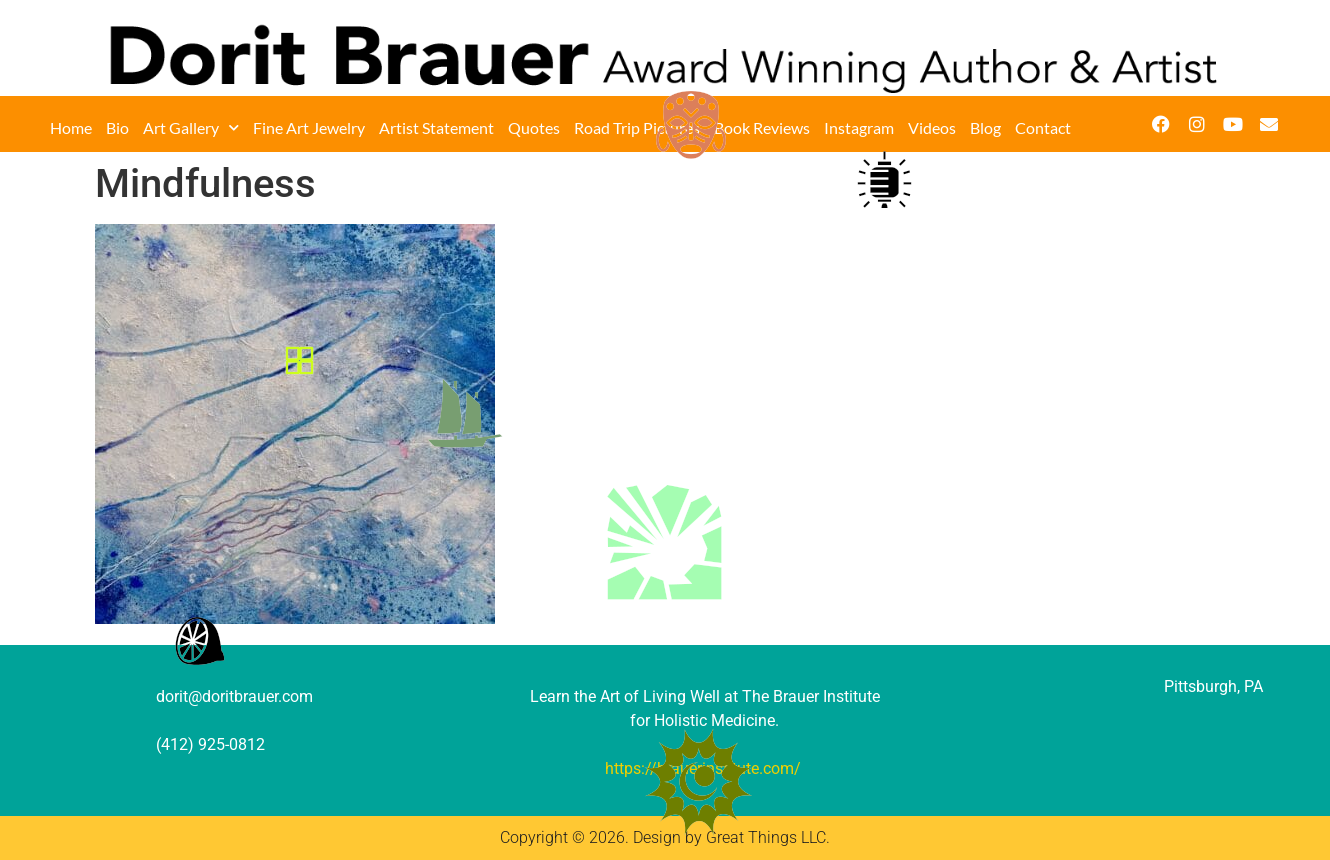 The height and width of the screenshot is (860, 1330). Describe the element at coordinates (664, 542) in the screenshot. I see `indicates a powerful attack or ground-smashing ability` at that location.